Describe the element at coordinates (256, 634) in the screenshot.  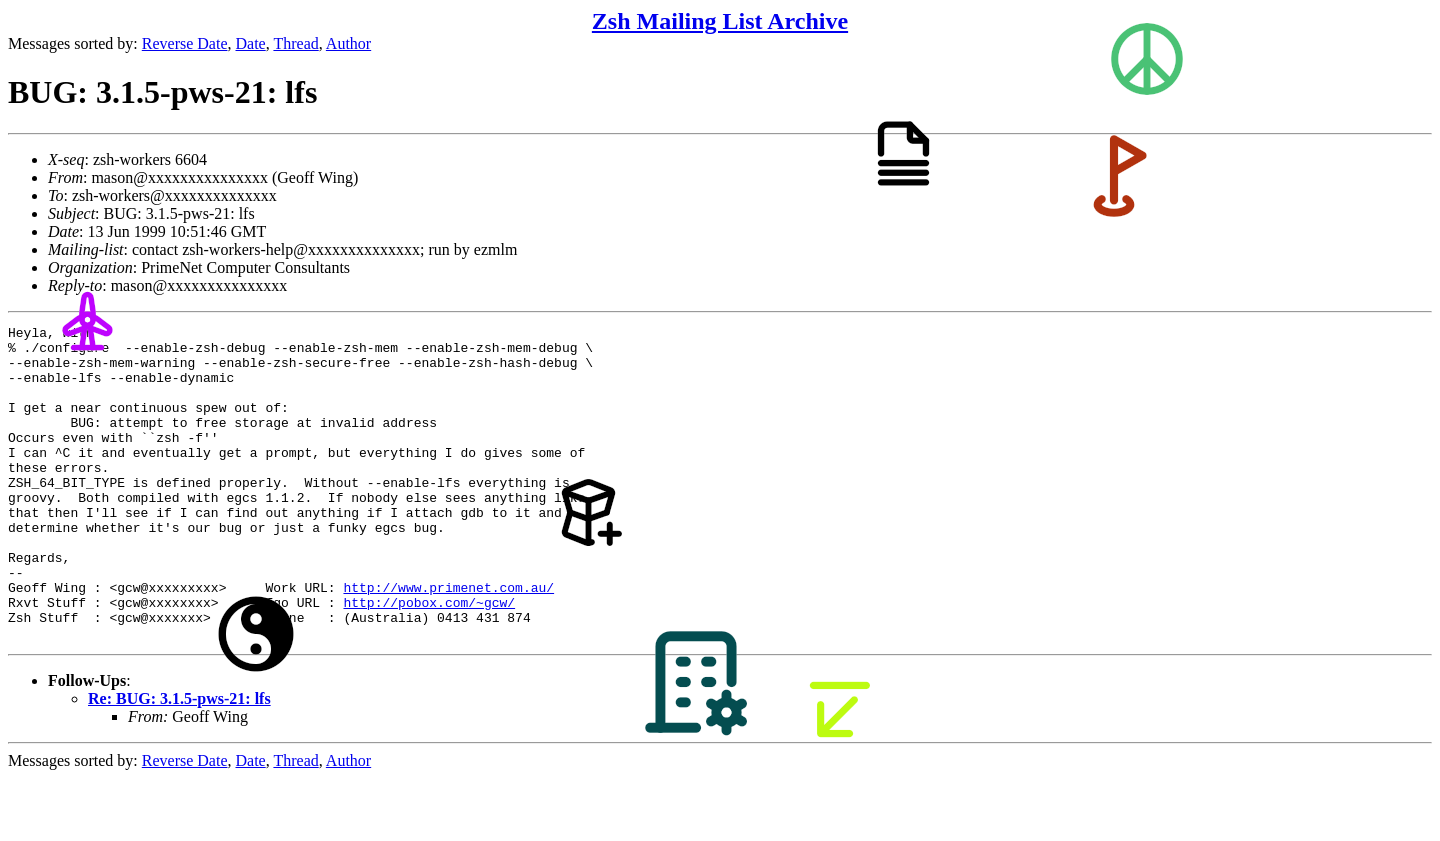
I see `toggle balance or harmony mode` at that location.